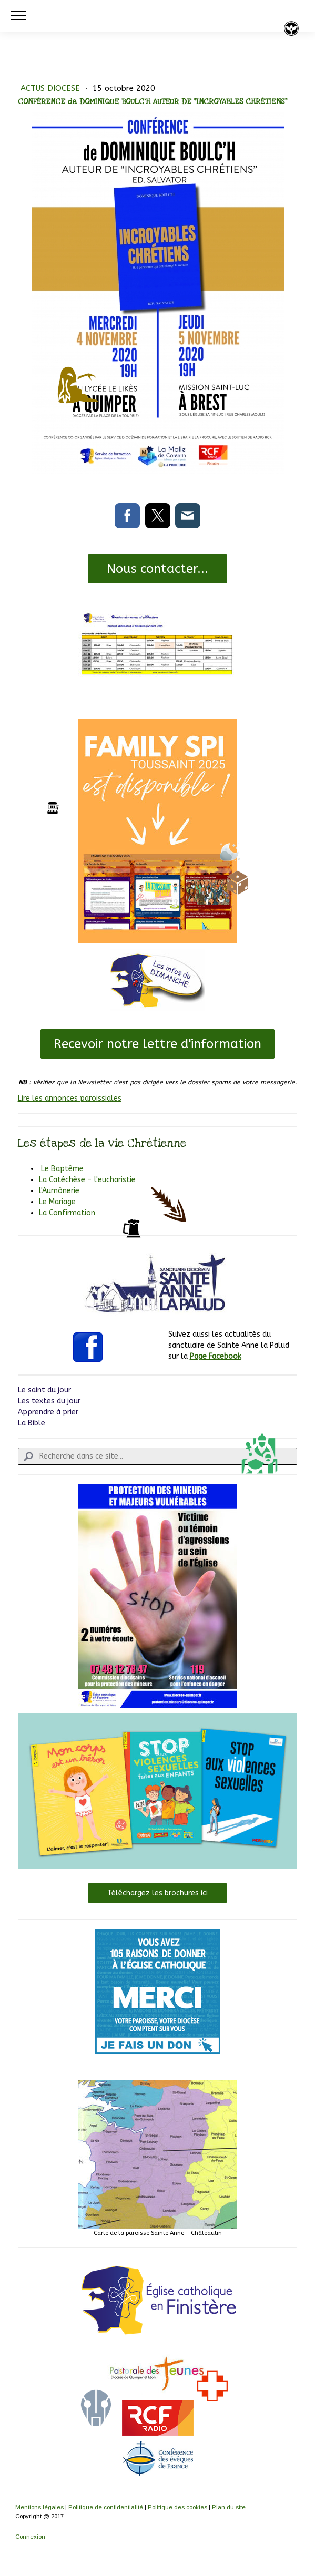  Describe the element at coordinates (96, 2408) in the screenshot. I see `android or robot character avatar` at that location.